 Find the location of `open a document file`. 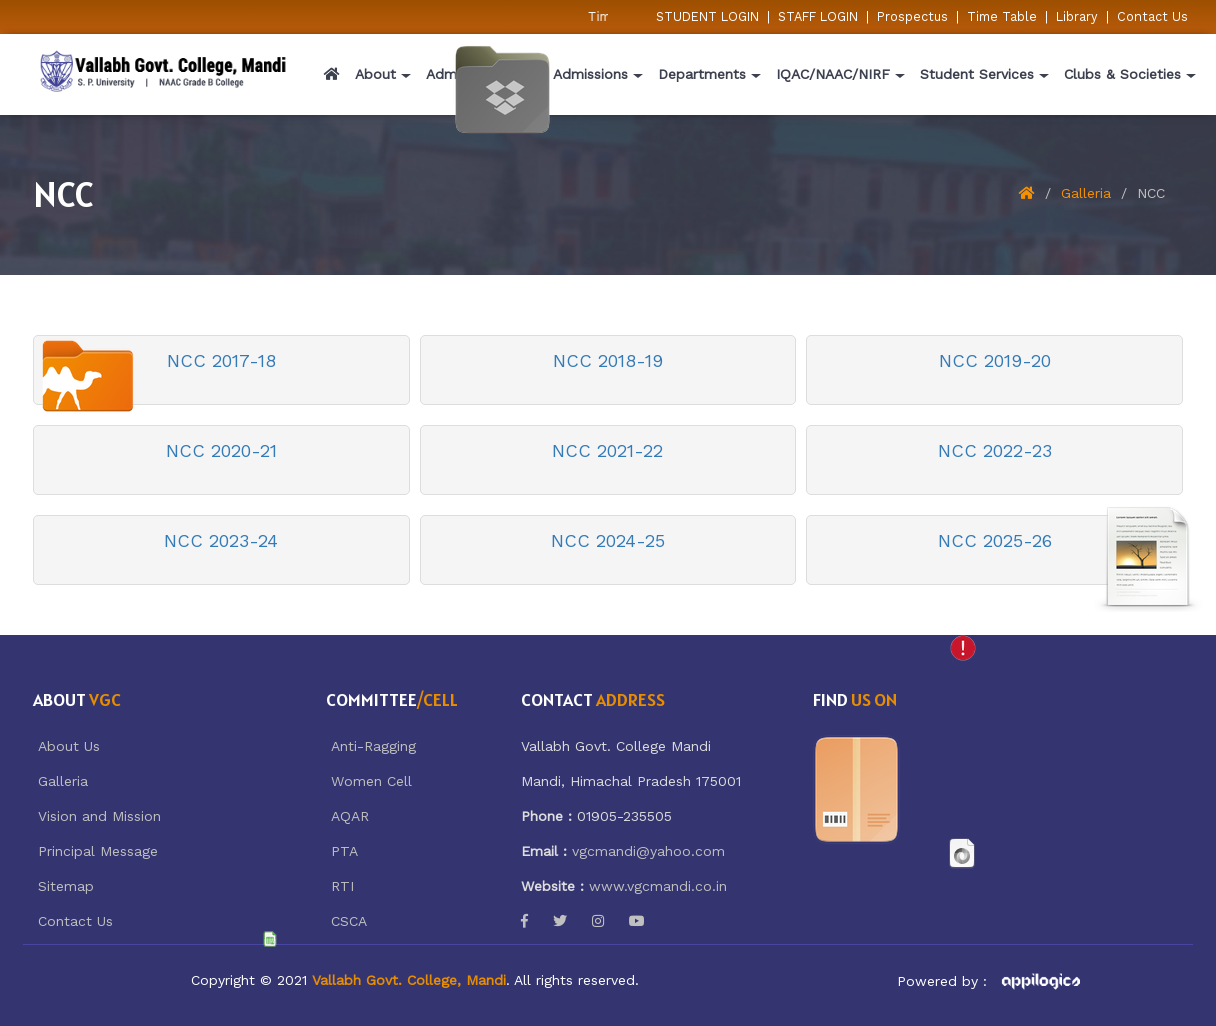

open a document file is located at coordinates (1149, 556).